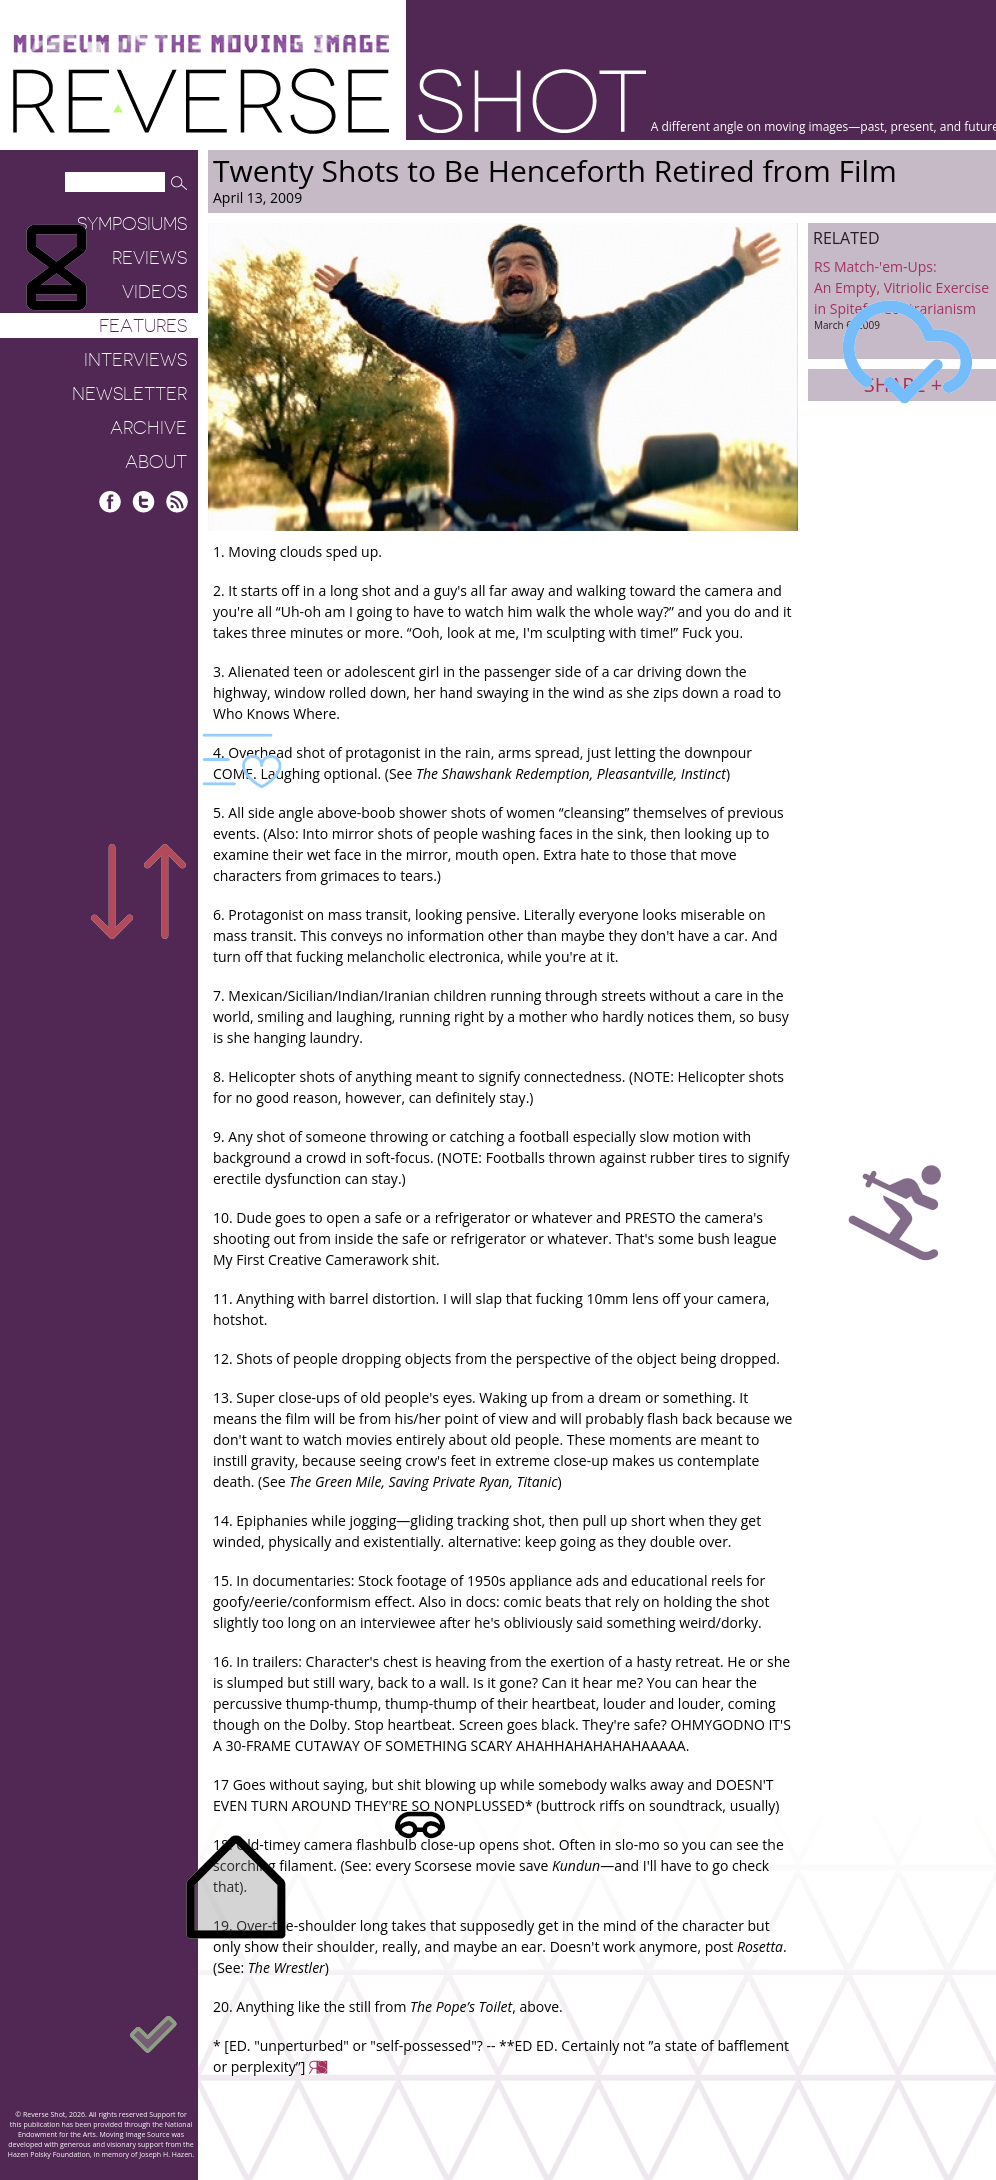  Describe the element at coordinates (118, 109) in the screenshot. I see `set a function breakpoint in the debugger` at that location.